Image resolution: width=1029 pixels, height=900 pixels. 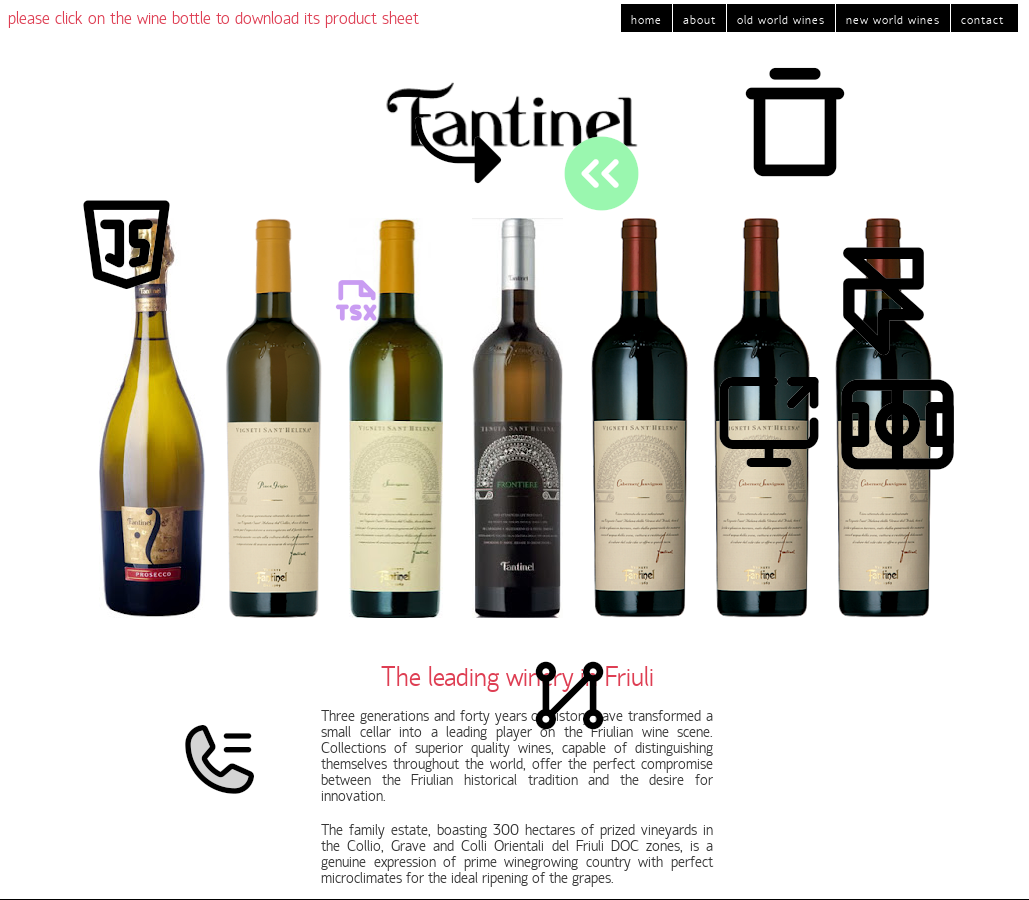 I want to click on indicates javascript code or file type, so click(x=126, y=243).